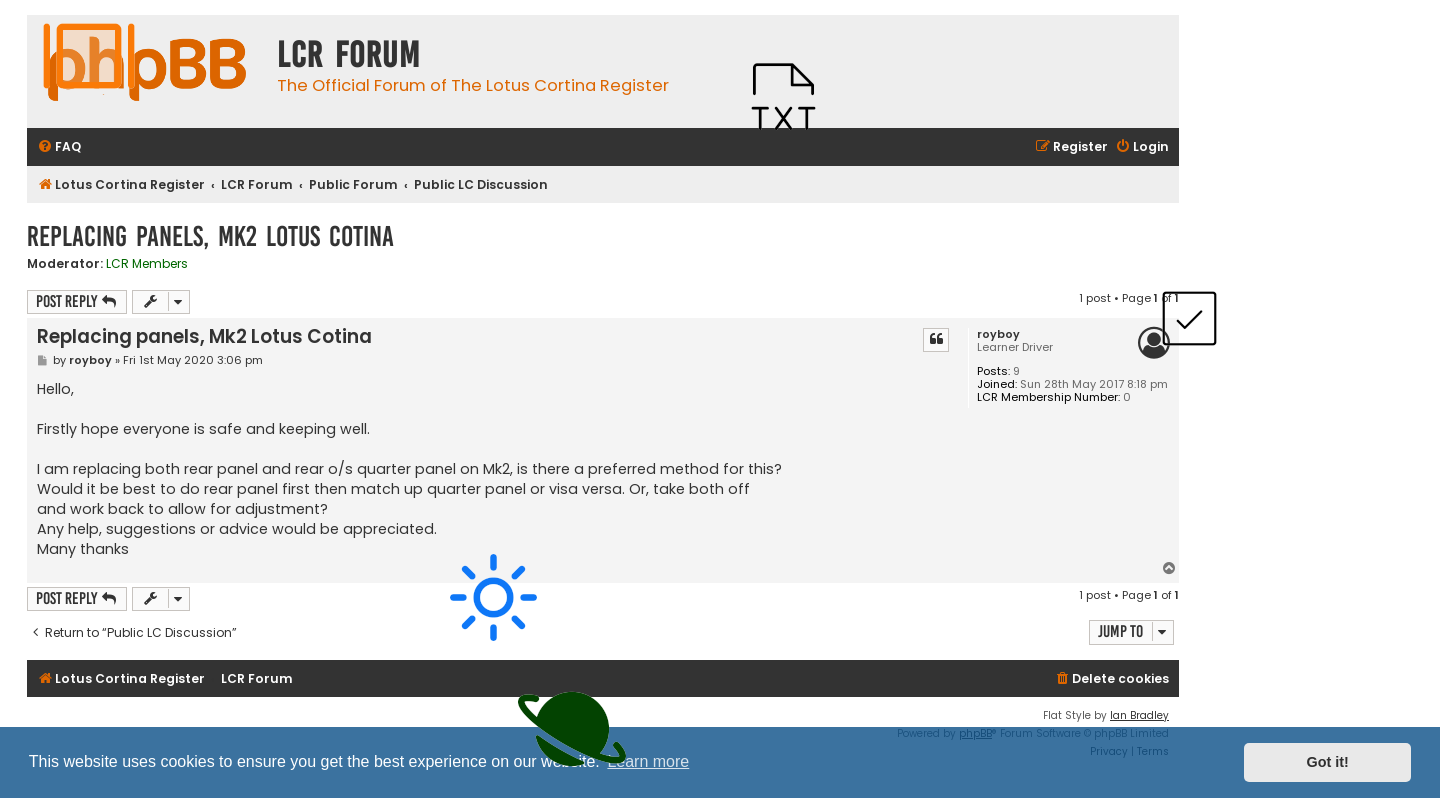 The width and height of the screenshot is (1440, 798). Describe the element at coordinates (783, 99) in the screenshot. I see `open a text file` at that location.